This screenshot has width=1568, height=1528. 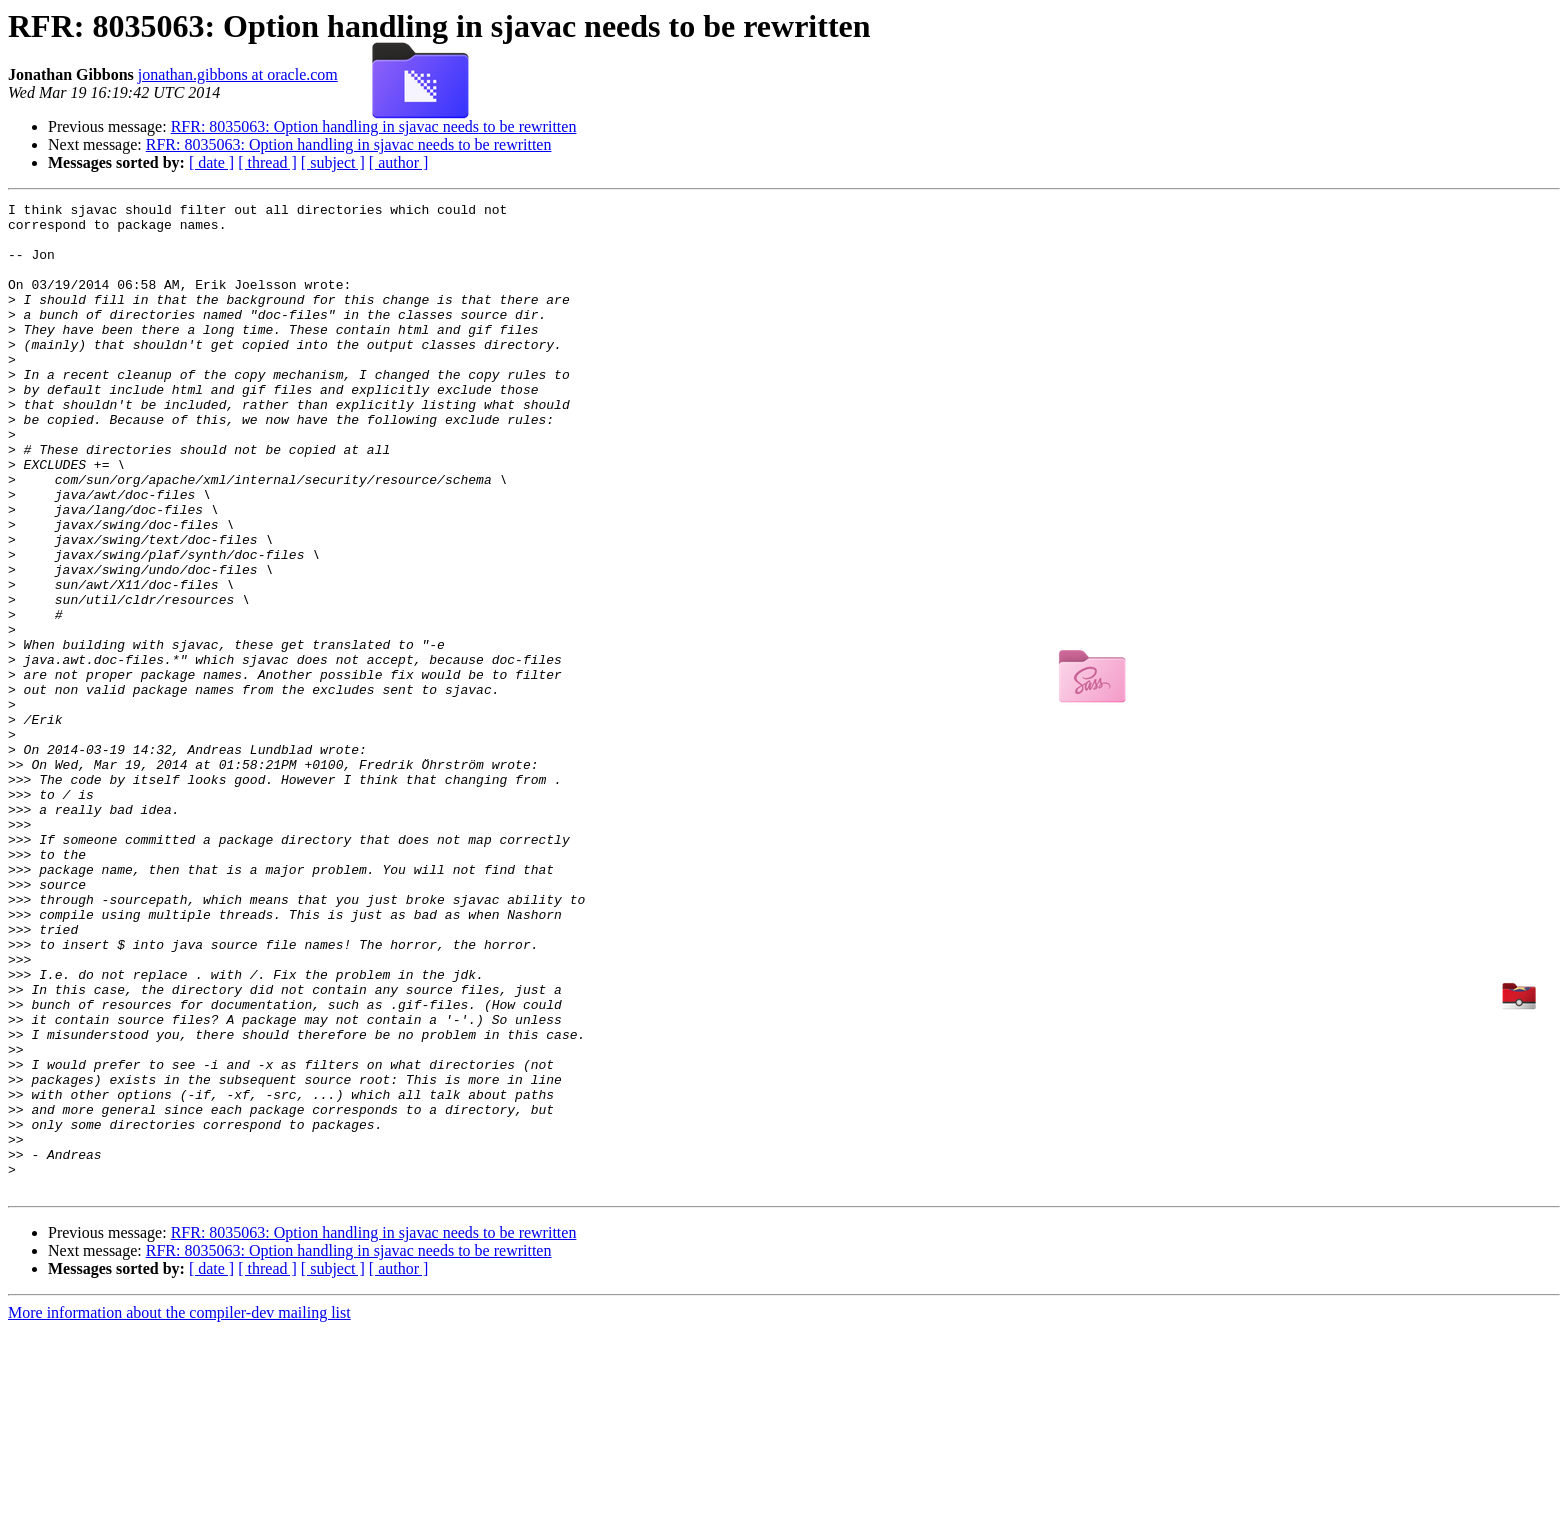 I want to click on open pokémon-themed folder, so click(x=1519, y=997).